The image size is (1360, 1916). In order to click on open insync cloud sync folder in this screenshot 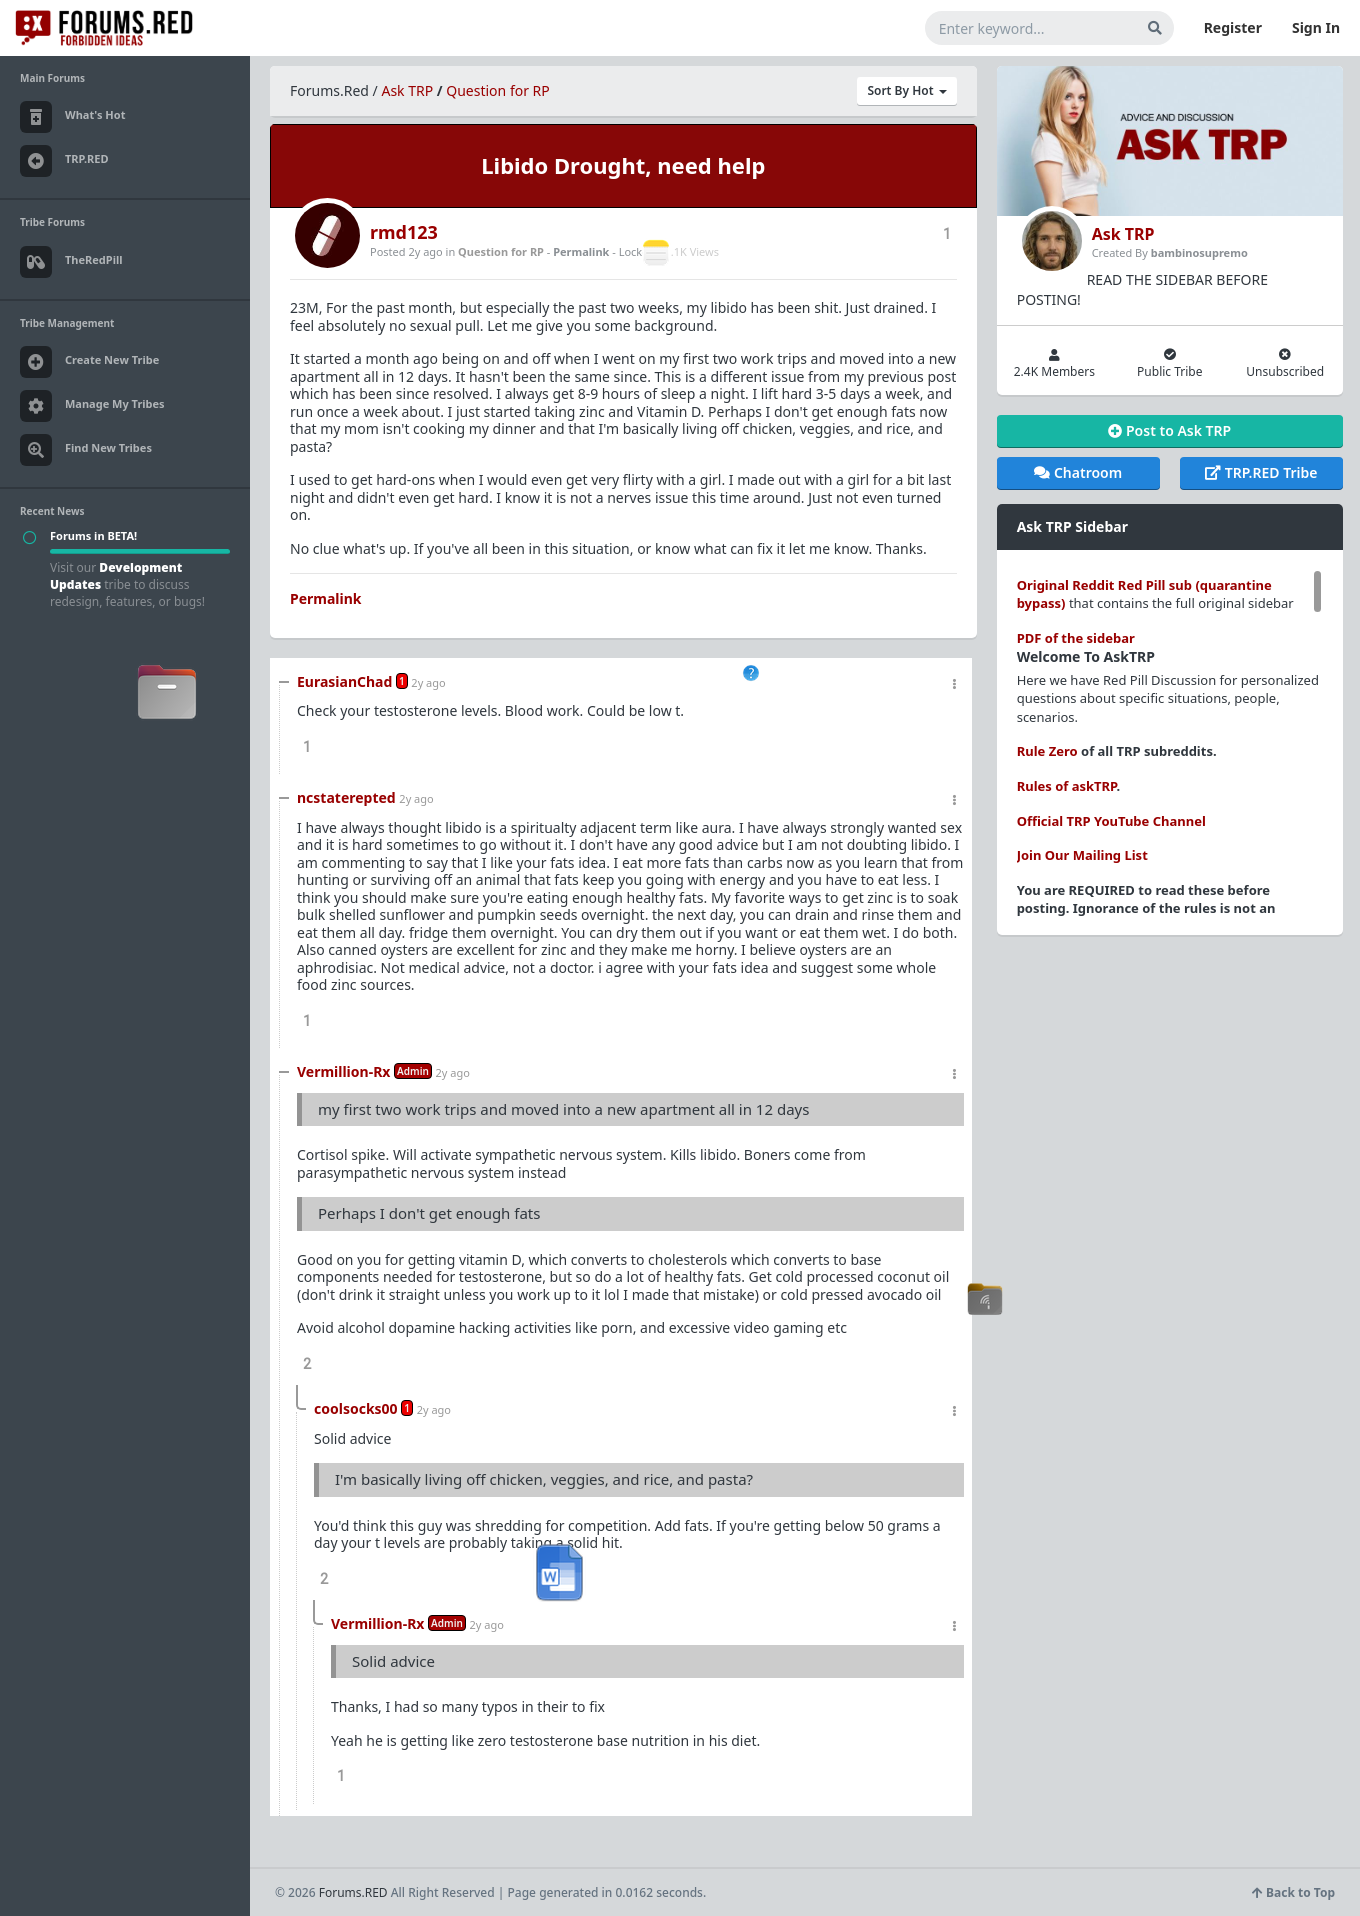, I will do `click(985, 1299)`.